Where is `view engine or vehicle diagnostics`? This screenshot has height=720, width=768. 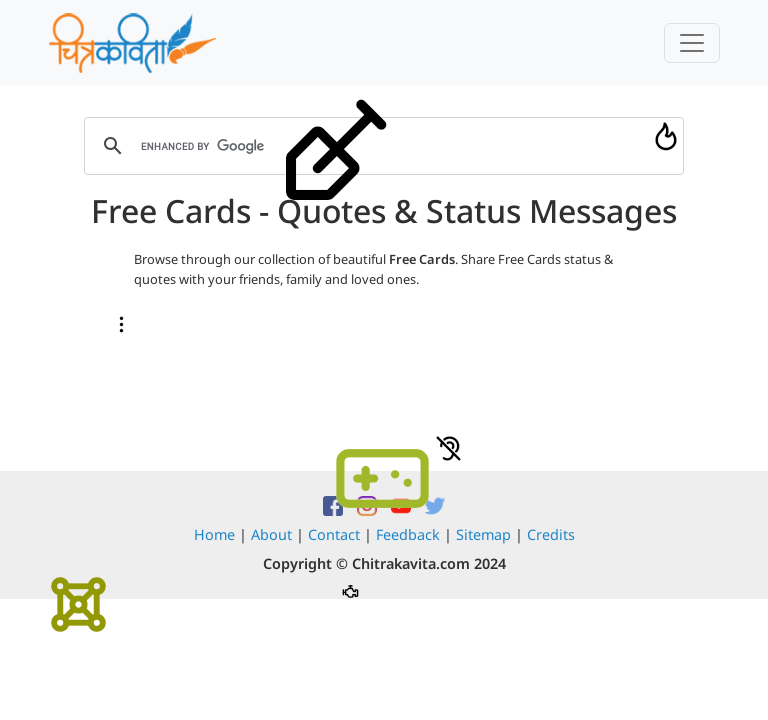 view engine or vehicle diagnostics is located at coordinates (350, 591).